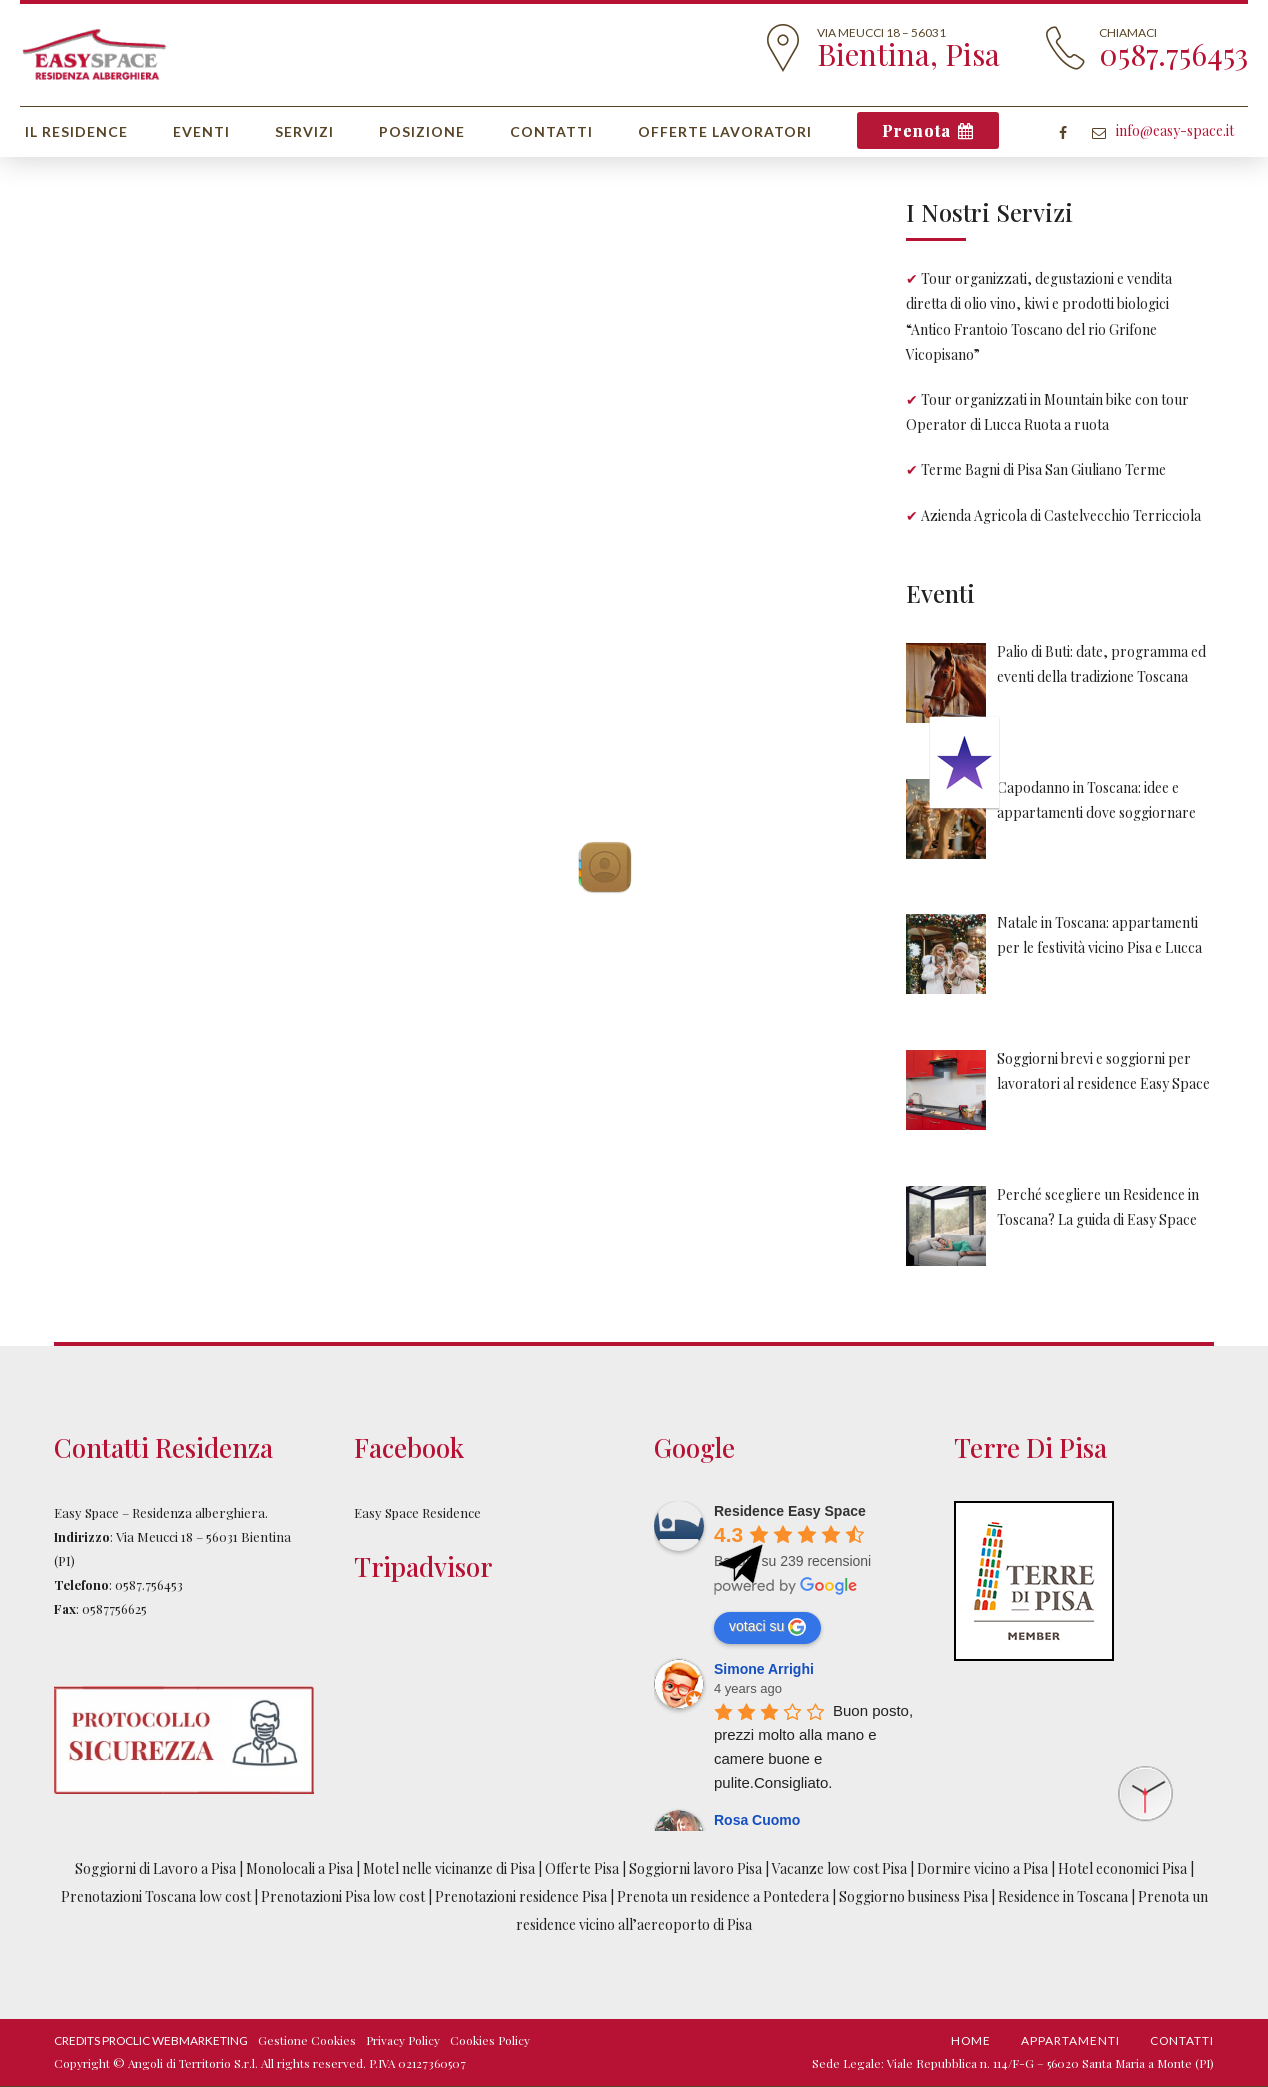  I want to click on mark a media clip as a favorite, so click(964, 762).